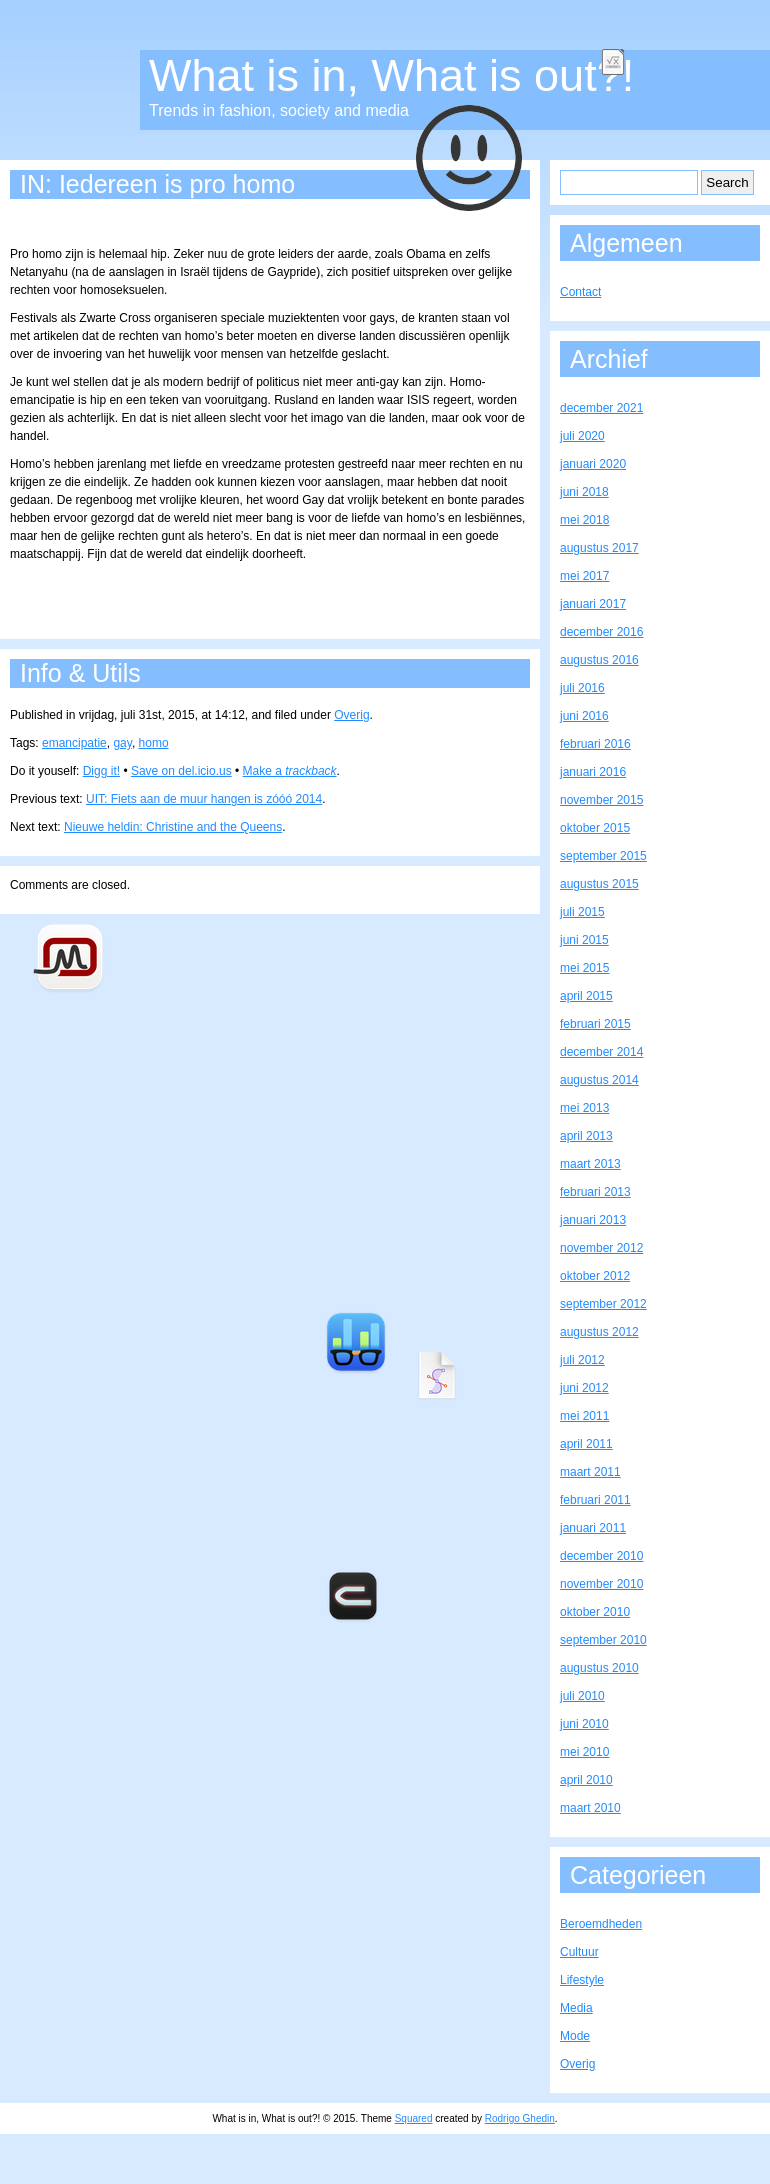 The width and height of the screenshot is (770, 2184). Describe the element at coordinates (437, 1376) in the screenshot. I see `an SVG image file` at that location.